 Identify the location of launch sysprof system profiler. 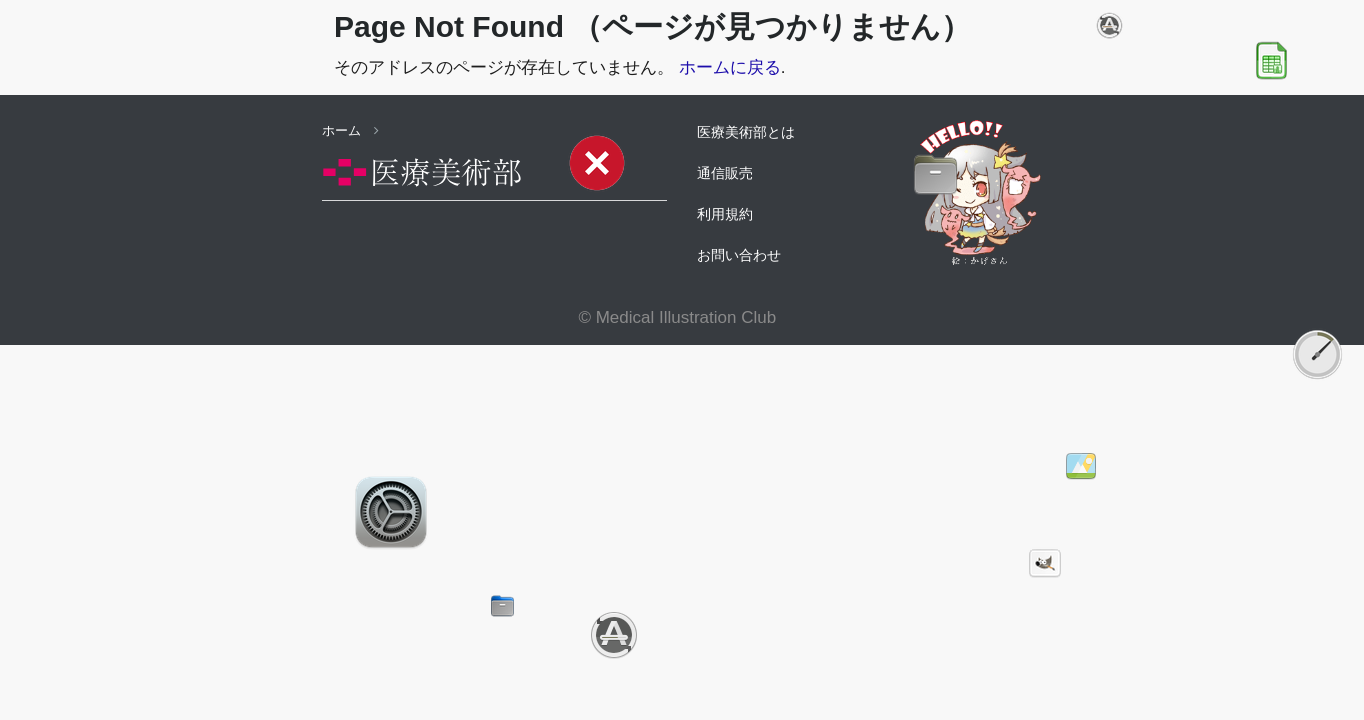
(1317, 354).